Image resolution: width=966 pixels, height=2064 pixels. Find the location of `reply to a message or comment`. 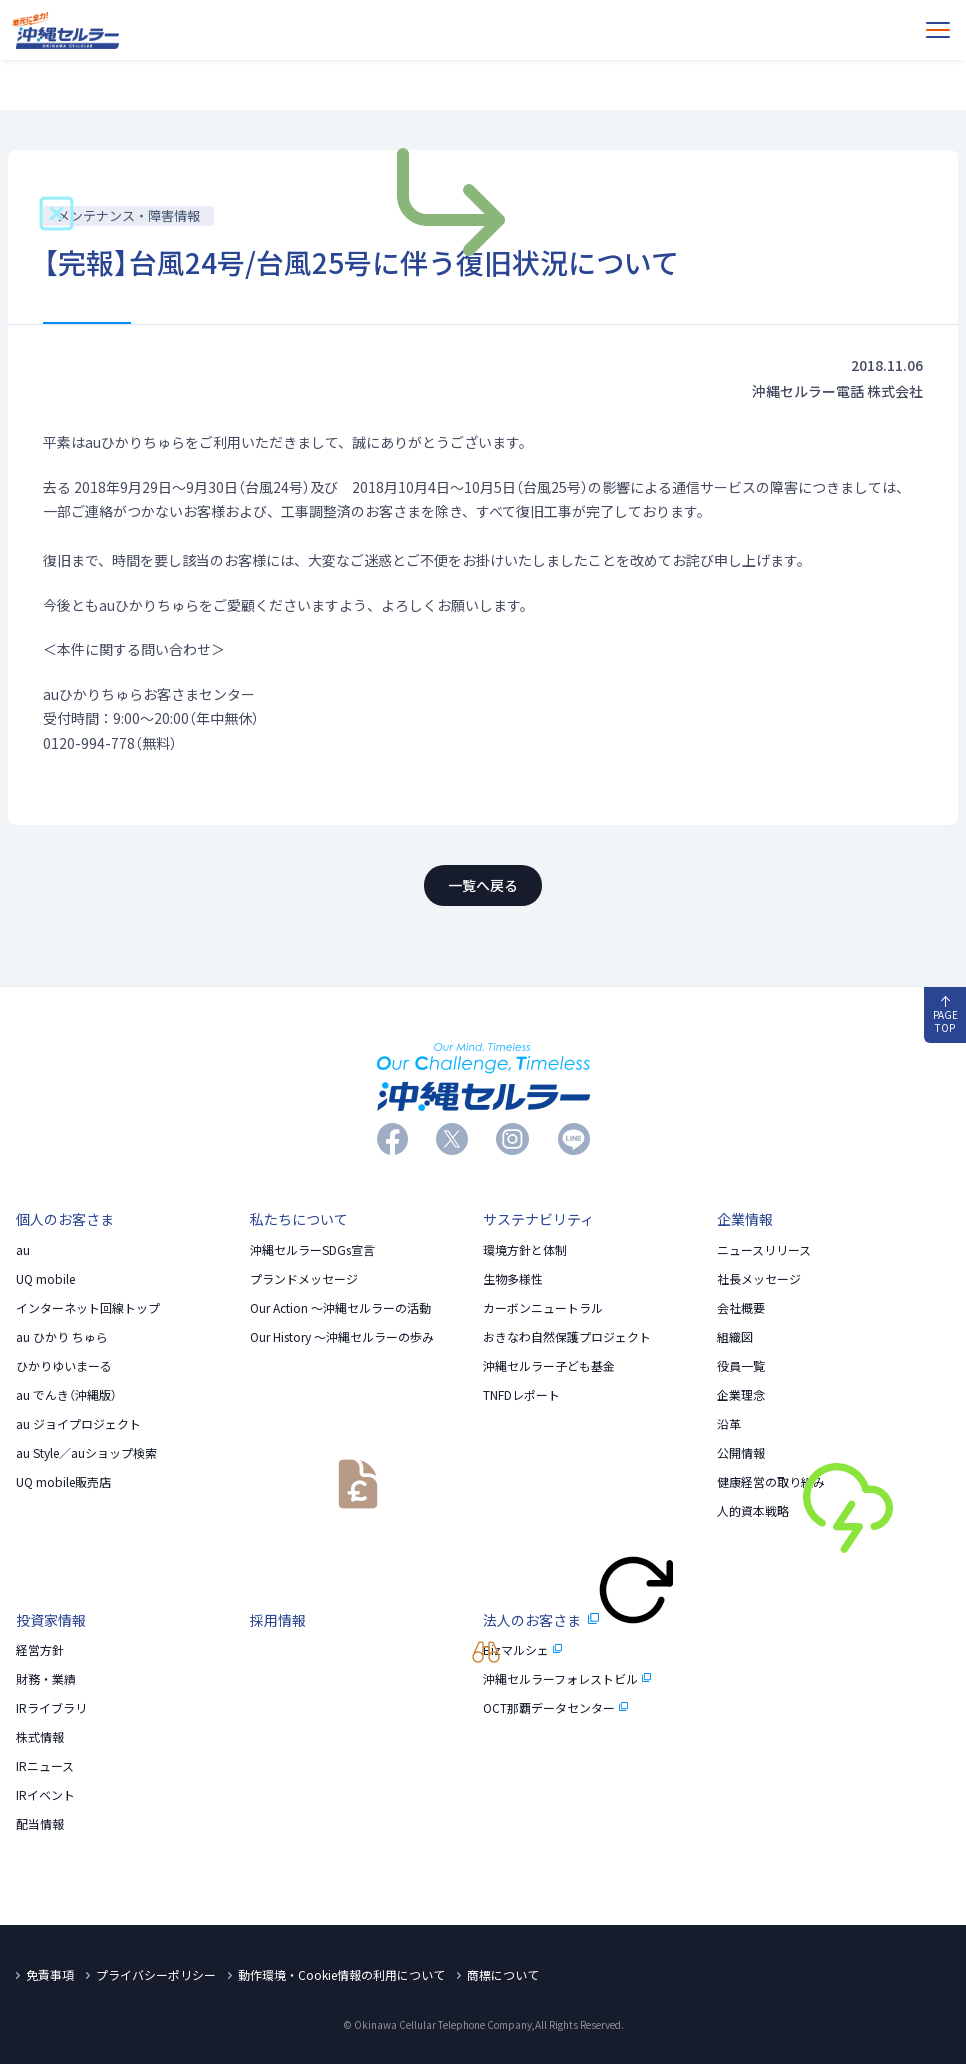

reply to a message or comment is located at coordinates (451, 202).